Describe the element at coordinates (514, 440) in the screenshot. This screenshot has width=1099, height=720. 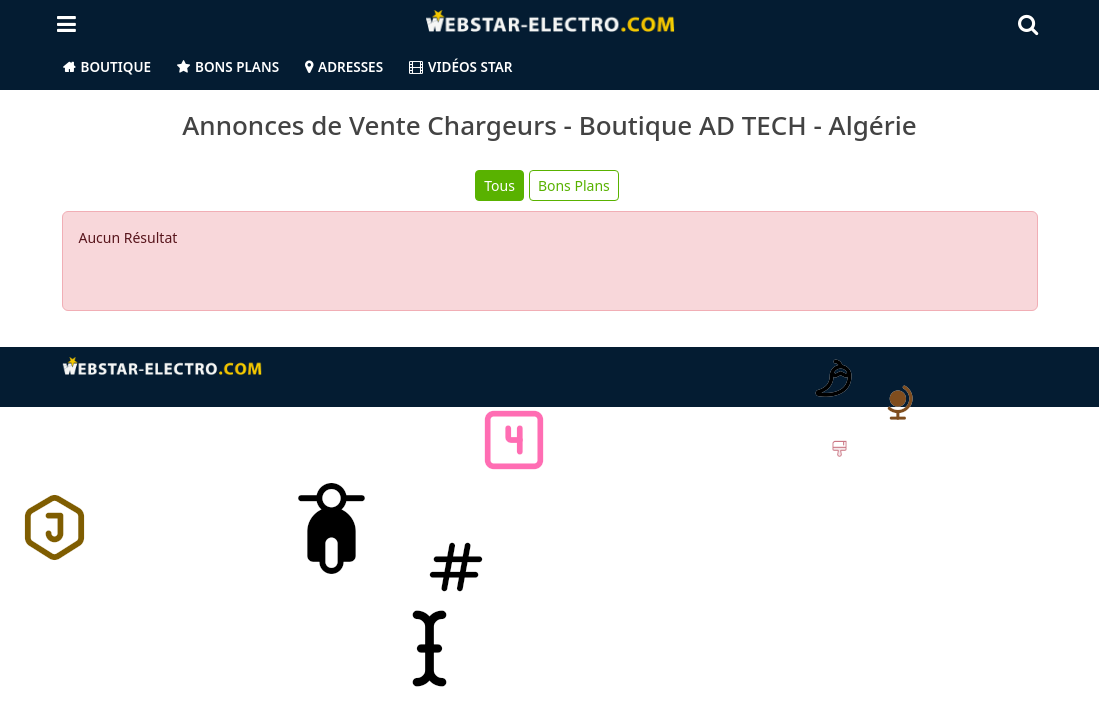
I see `select option 4 from a numbered list` at that location.